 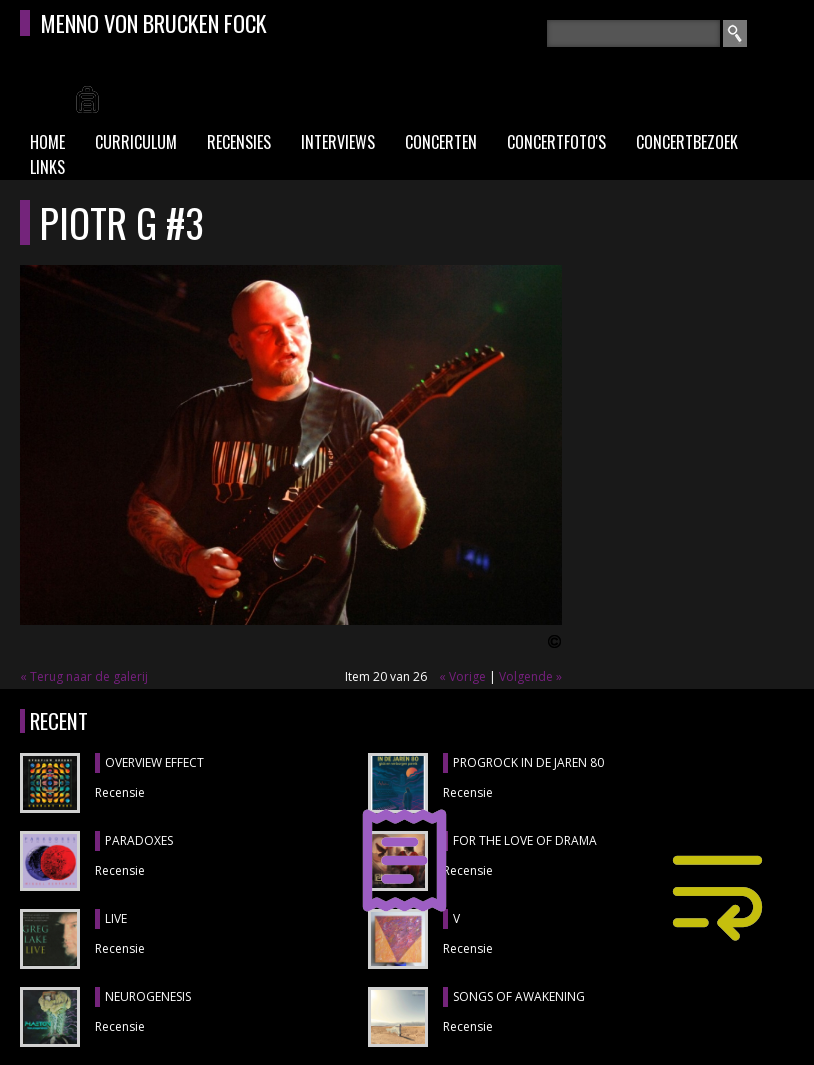 What do you see at coordinates (717, 891) in the screenshot?
I see `toggle text wrapping in a document or code editor` at bounding box center [717, 891].